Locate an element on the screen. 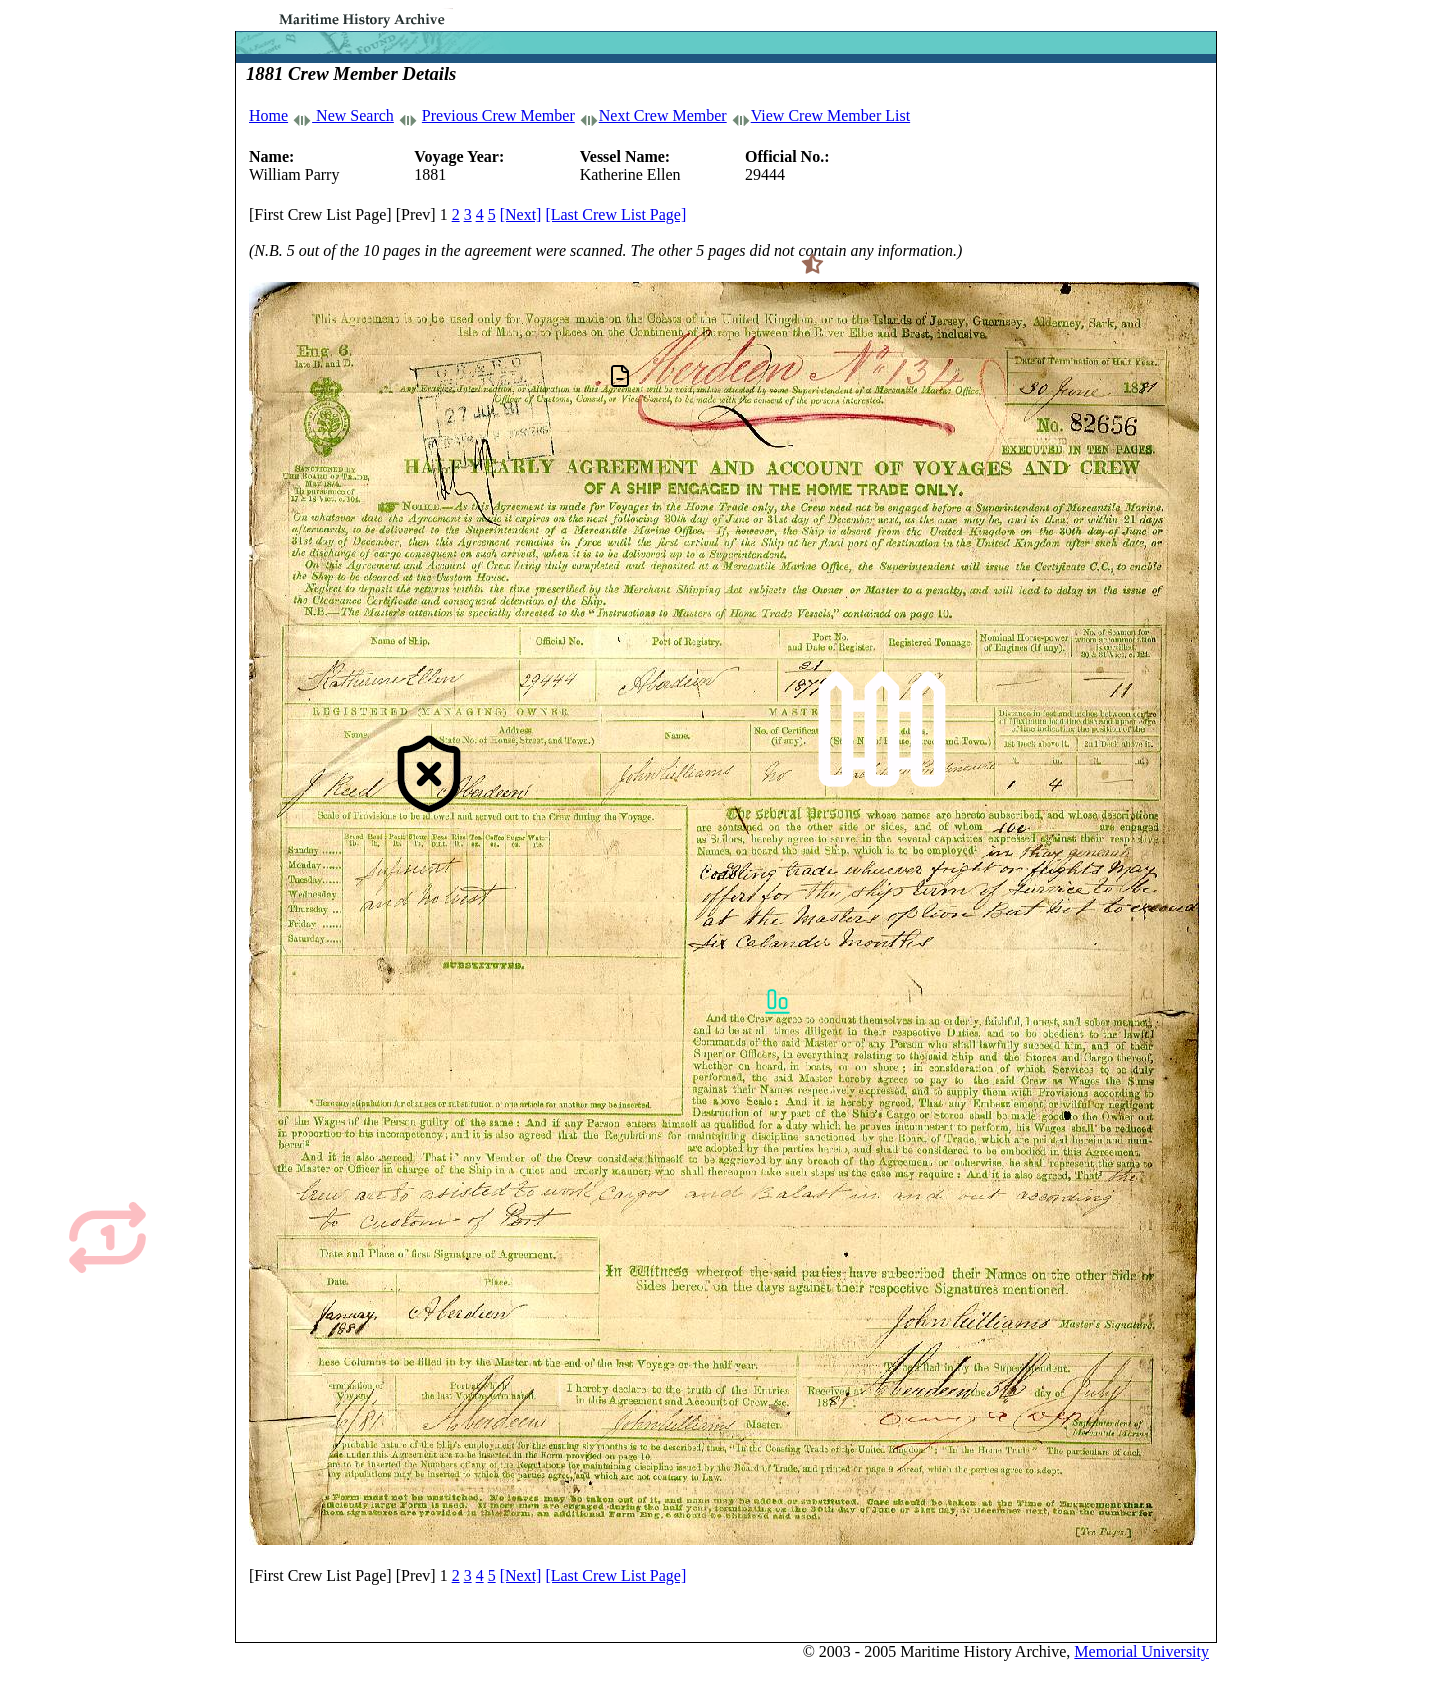  indicates a partial or half rating is located at coordinates (812, 264).